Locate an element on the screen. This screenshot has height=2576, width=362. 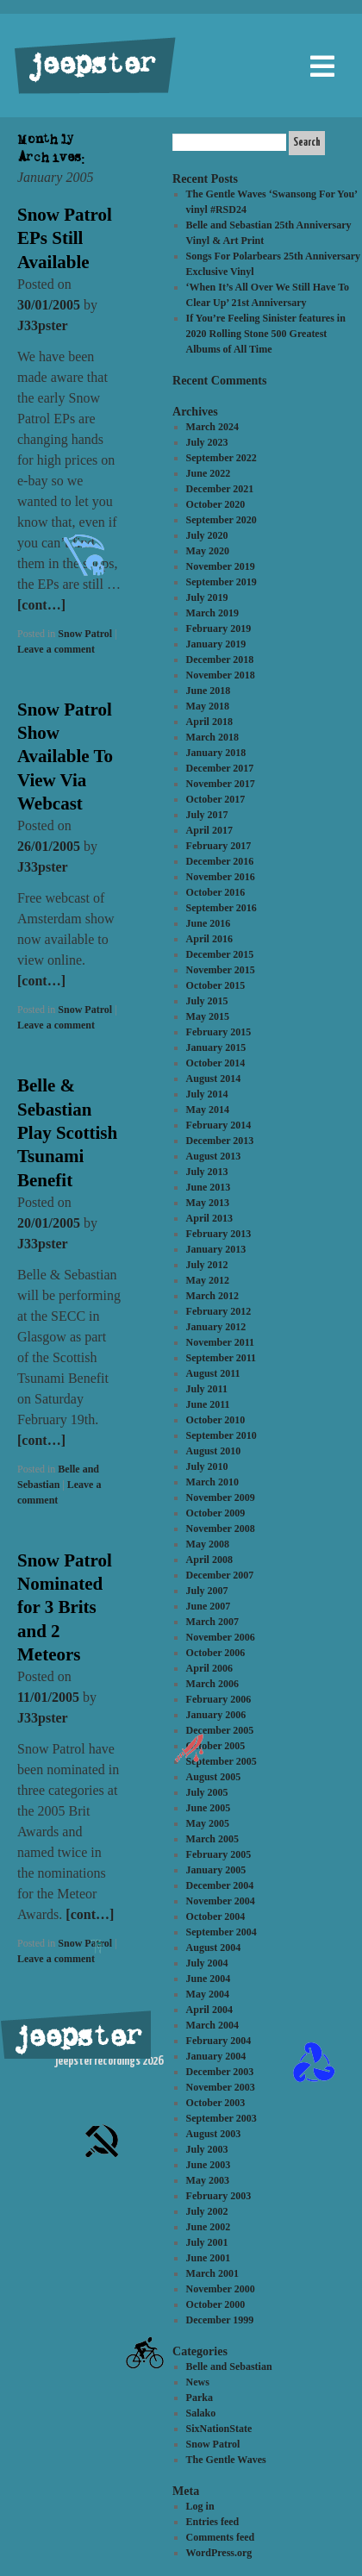
death or game over state indicator is located at coordinates (84, 554).